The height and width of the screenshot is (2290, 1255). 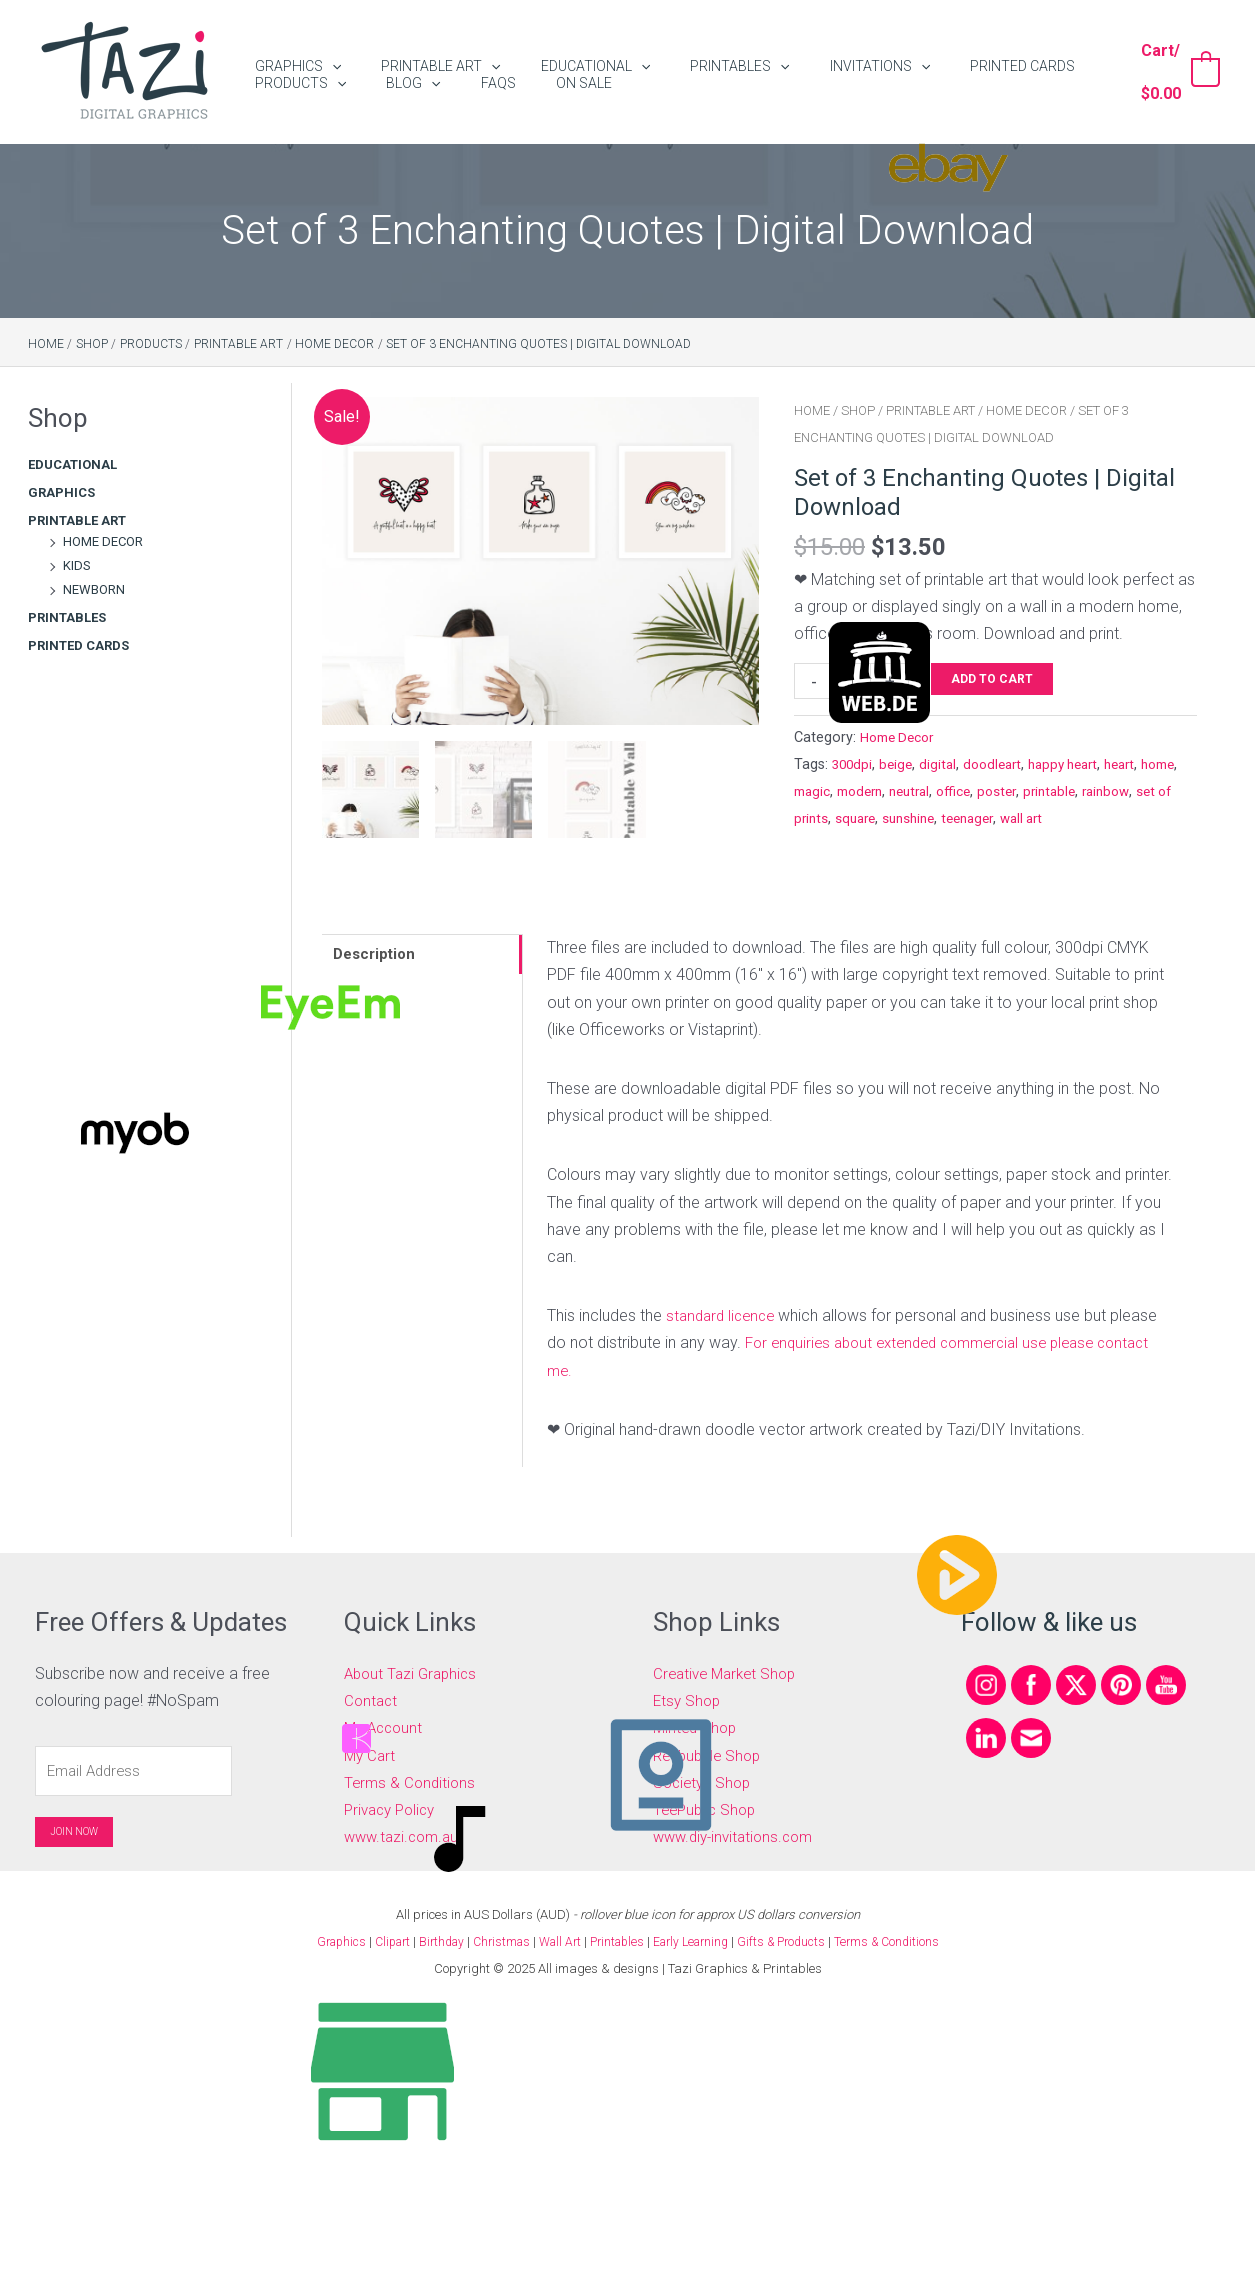 What do you see at coordinates (661, 1775) in the screenshot?
I see `view passport or travel document details` at bounding box center [661, 1775].